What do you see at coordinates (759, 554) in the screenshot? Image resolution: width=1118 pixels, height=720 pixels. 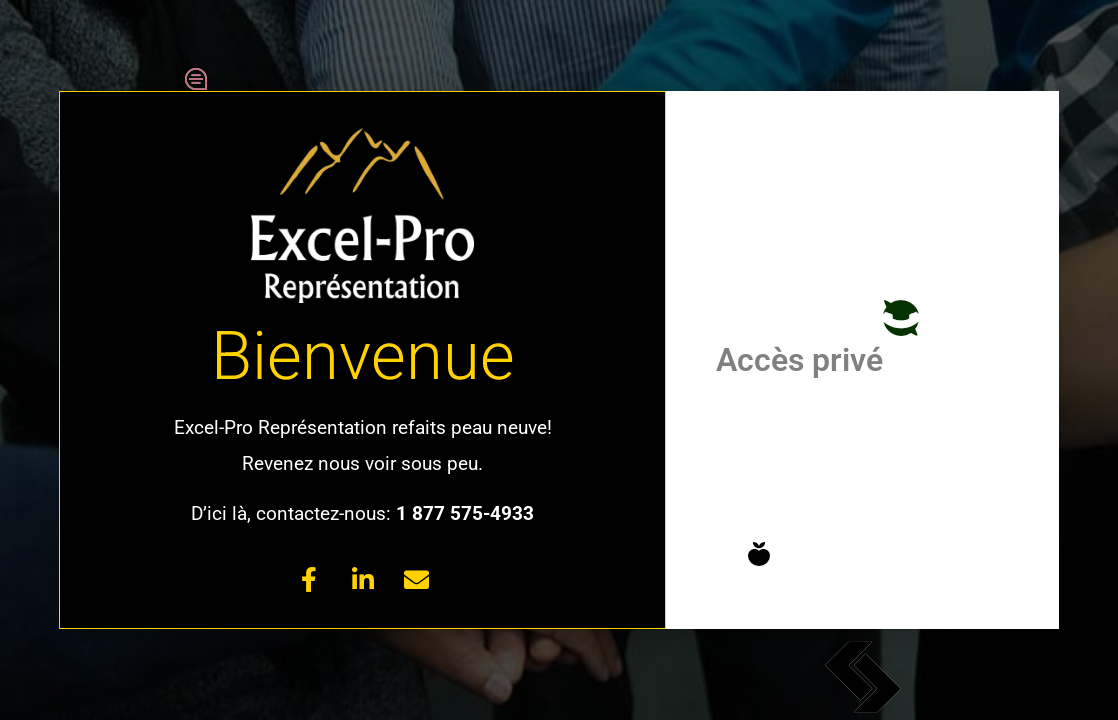 I see `franprix grocery store app or website` at bounding box center [759, 554].